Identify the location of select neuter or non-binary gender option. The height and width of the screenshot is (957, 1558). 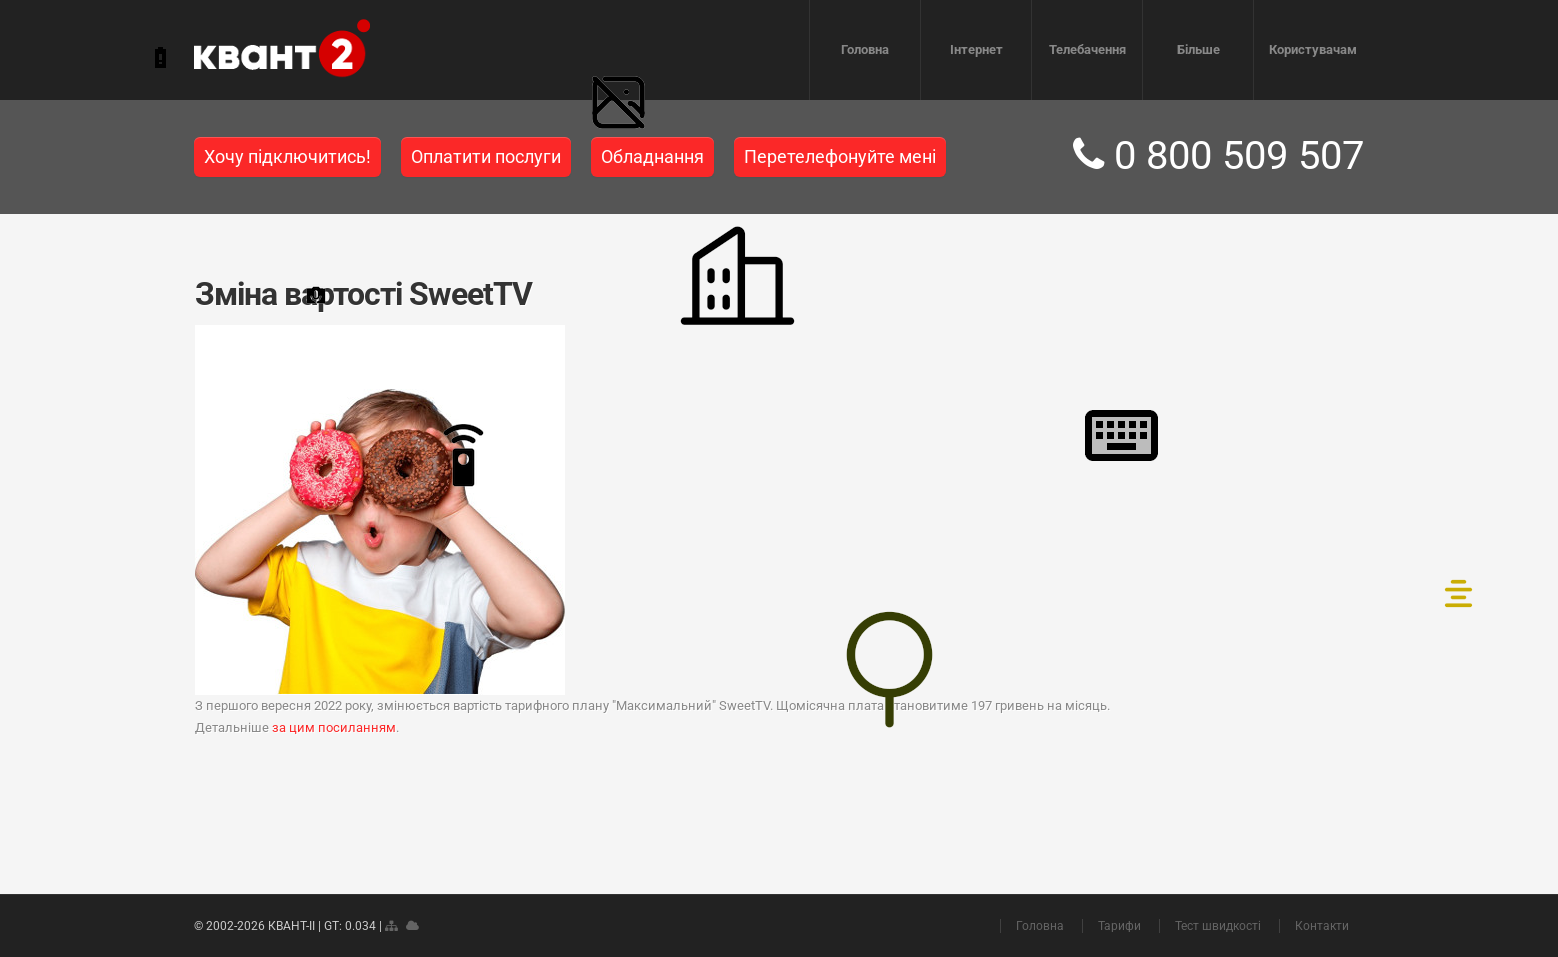
(889, 667).